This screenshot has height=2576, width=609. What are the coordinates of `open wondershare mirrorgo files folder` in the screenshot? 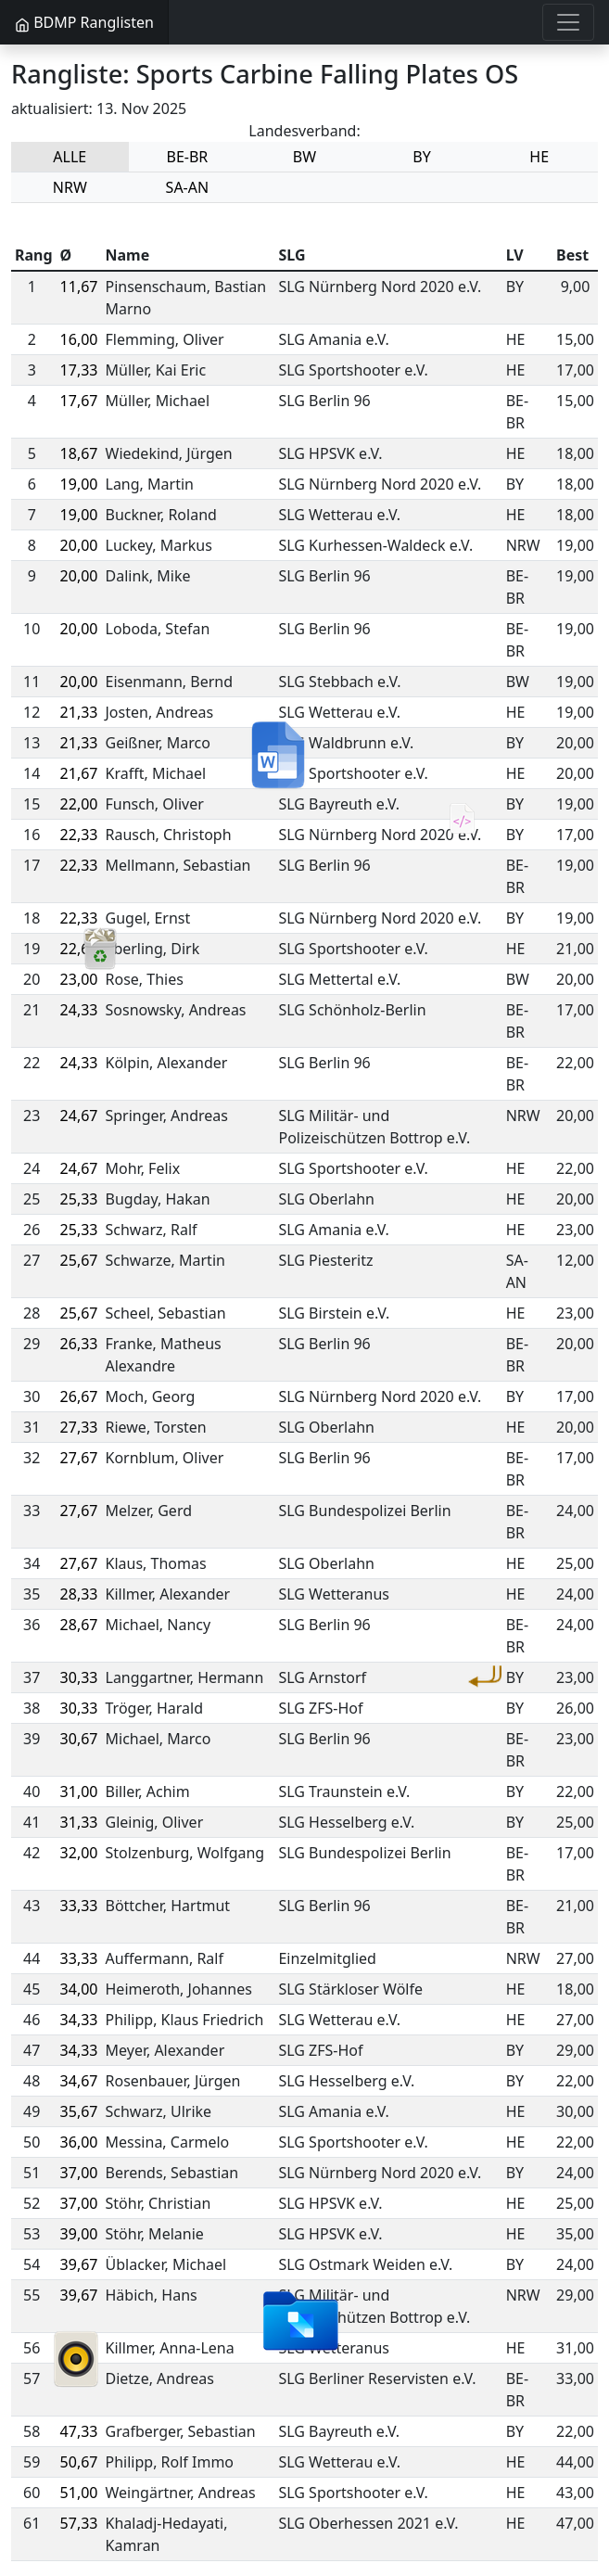 It's located at (300, 2323).